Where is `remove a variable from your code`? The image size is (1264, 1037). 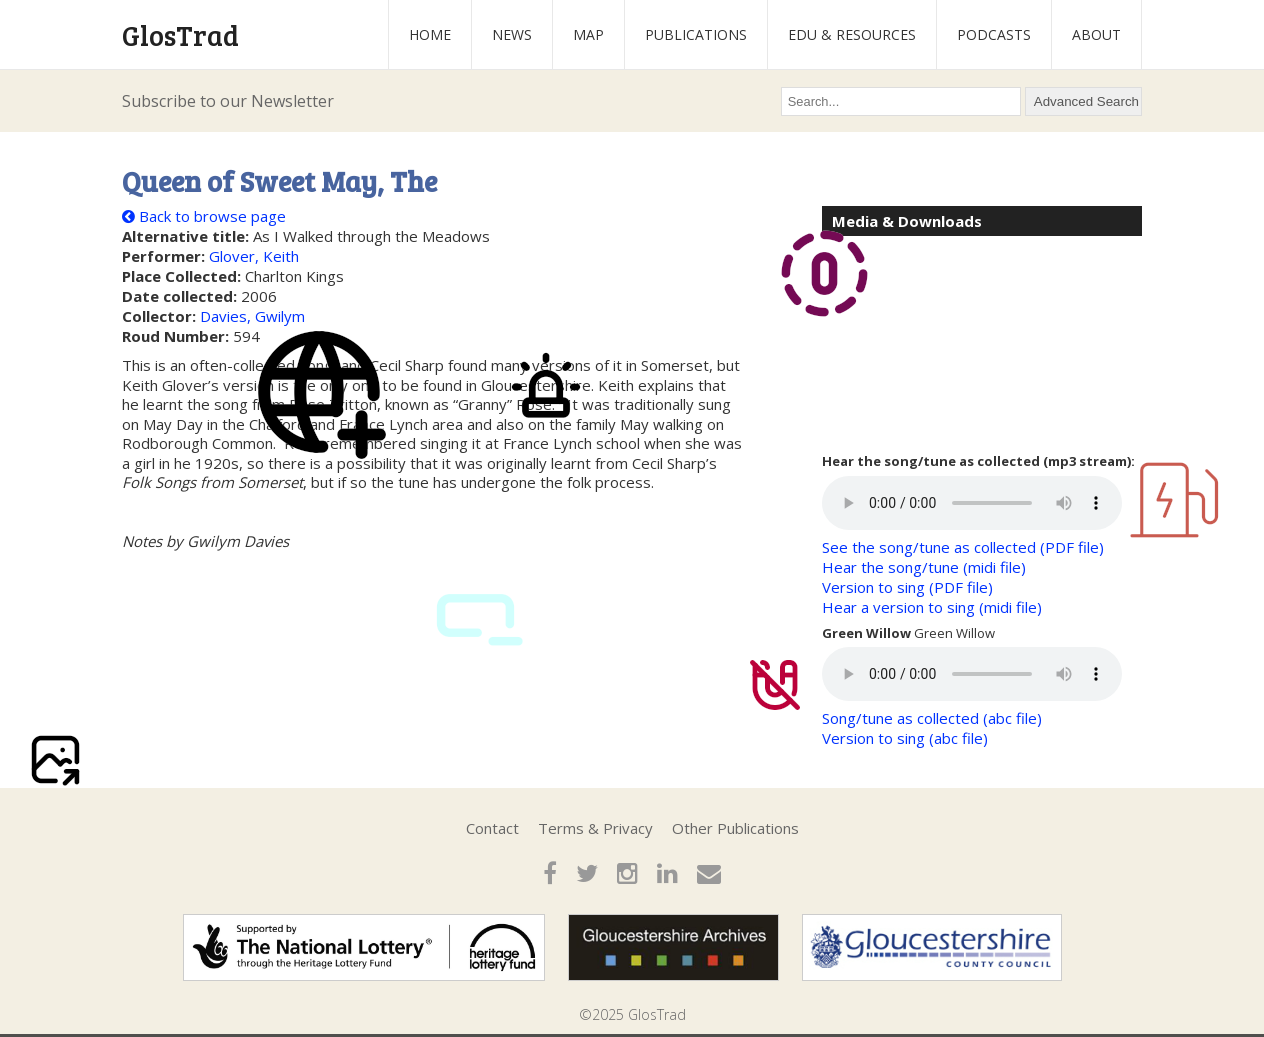
remove a variable from your code is located at coordinates (475, 615).